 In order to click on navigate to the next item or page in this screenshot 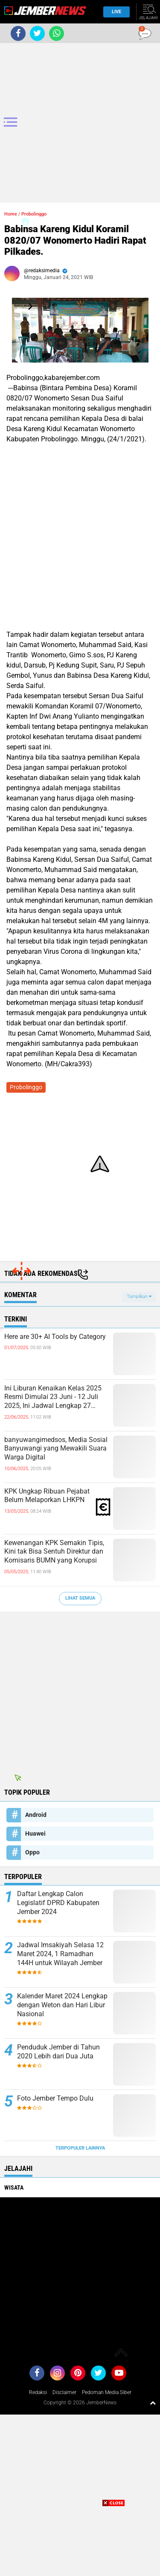, I will do `click(30, 306)`.